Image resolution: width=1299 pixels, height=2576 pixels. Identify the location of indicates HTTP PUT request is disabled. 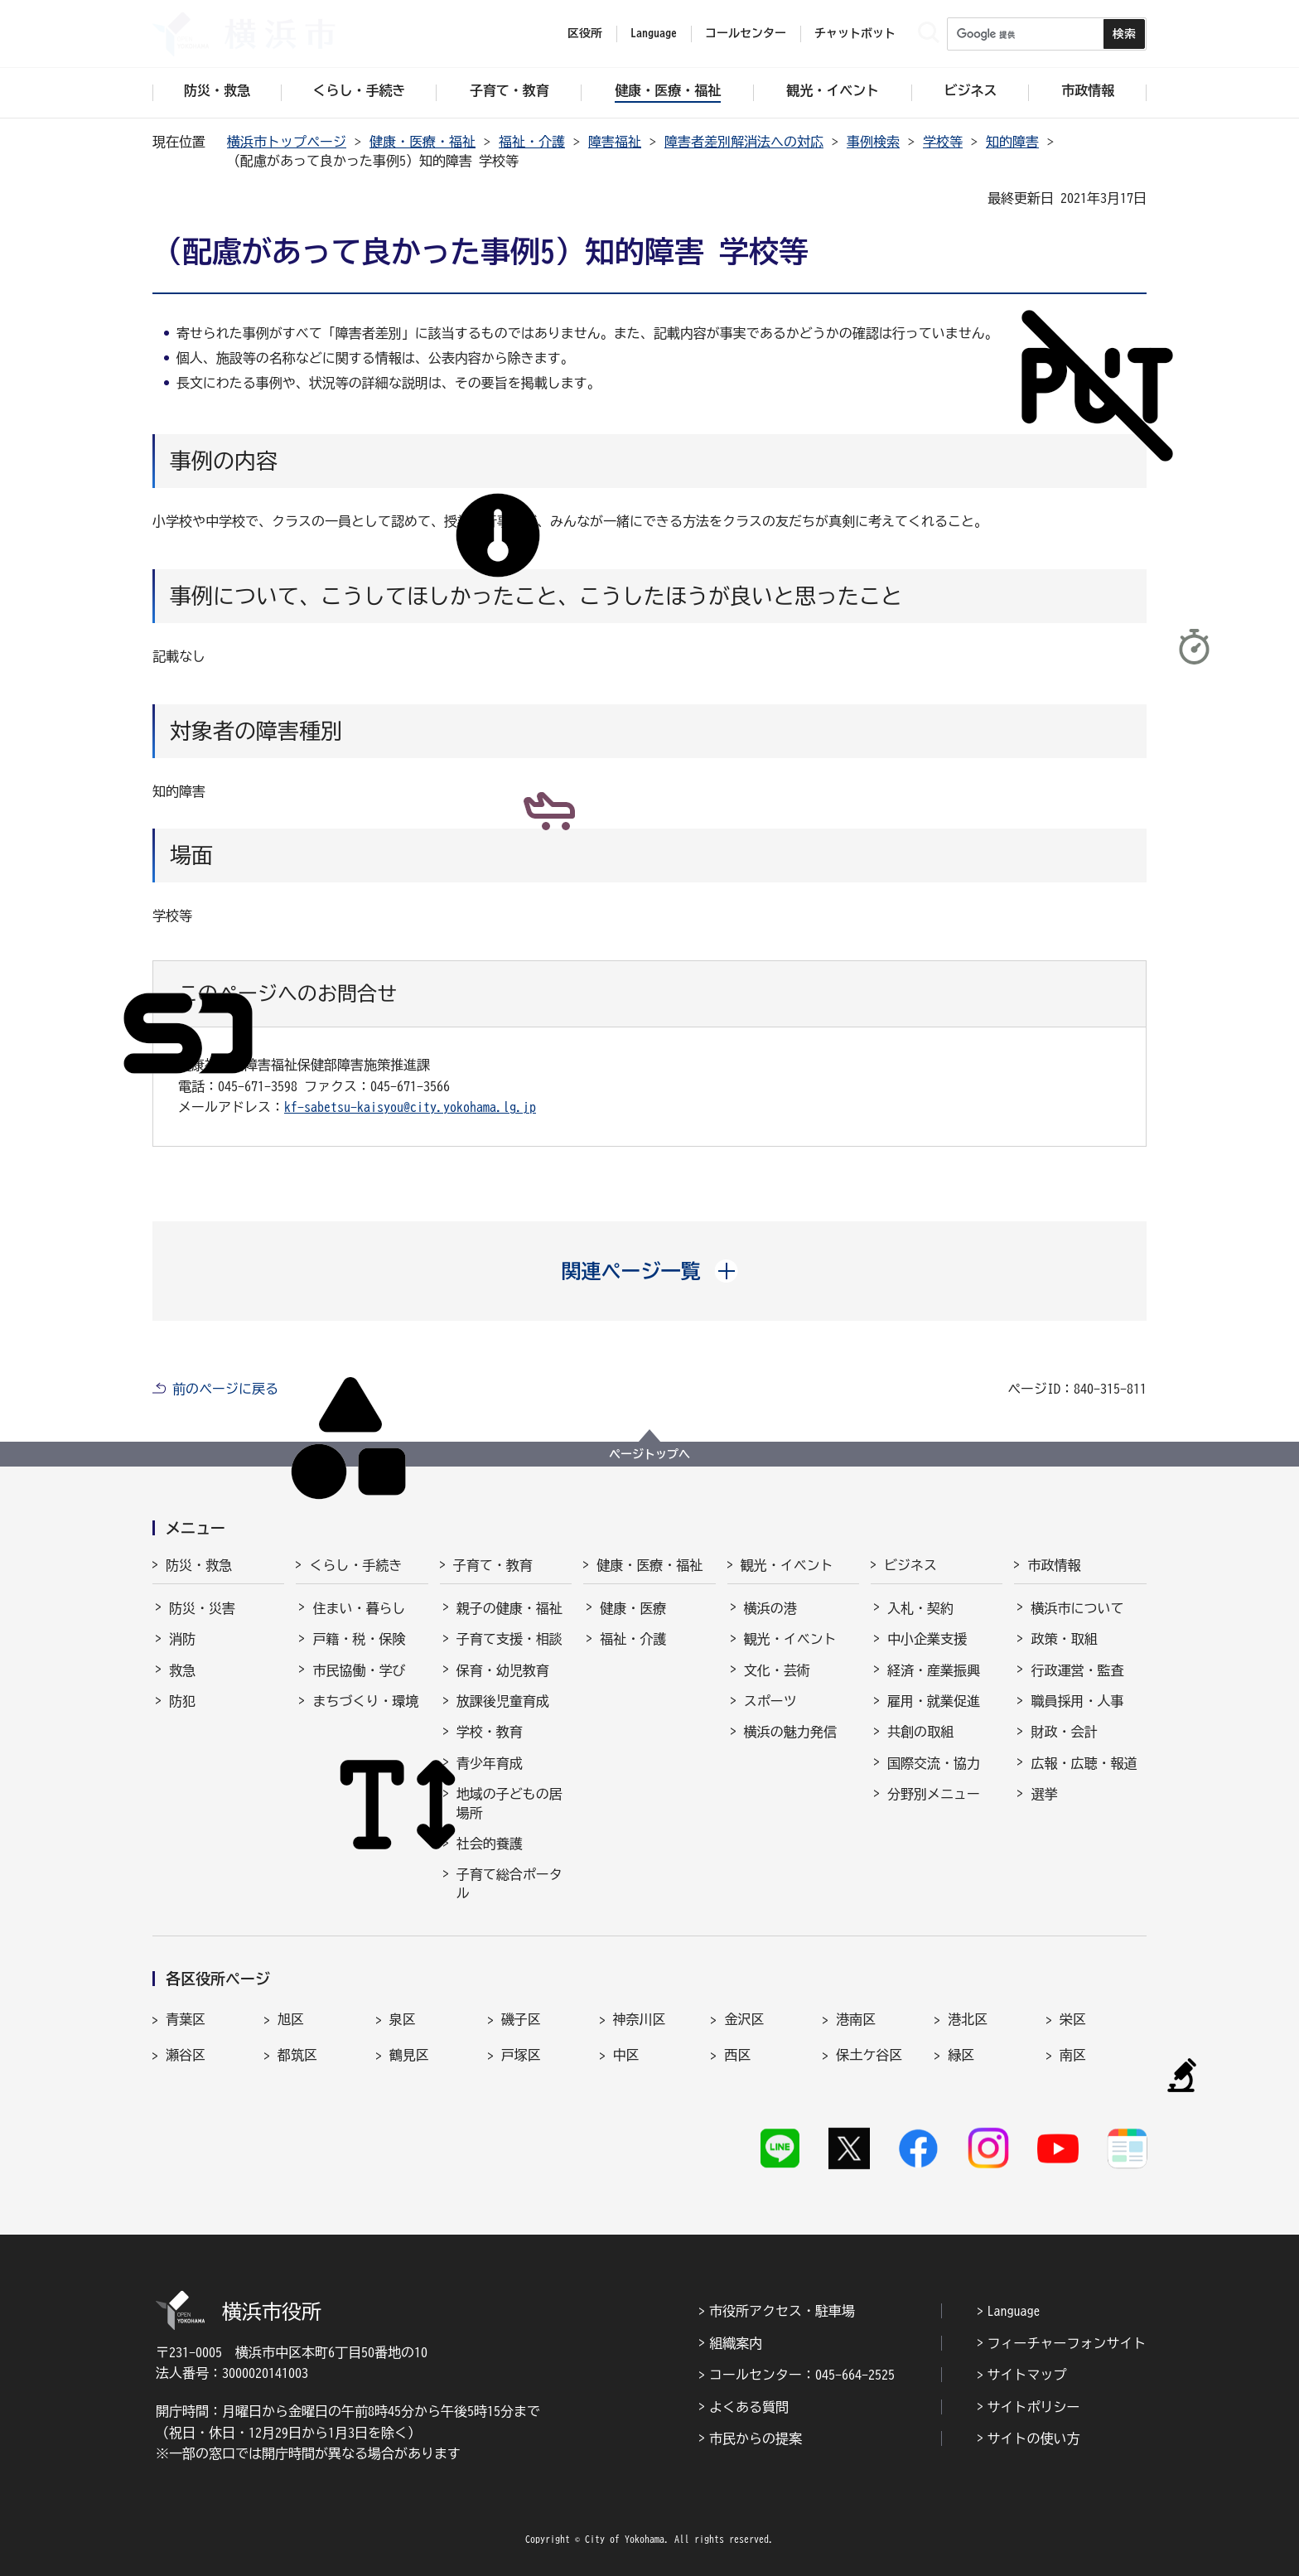
(1097, 385).